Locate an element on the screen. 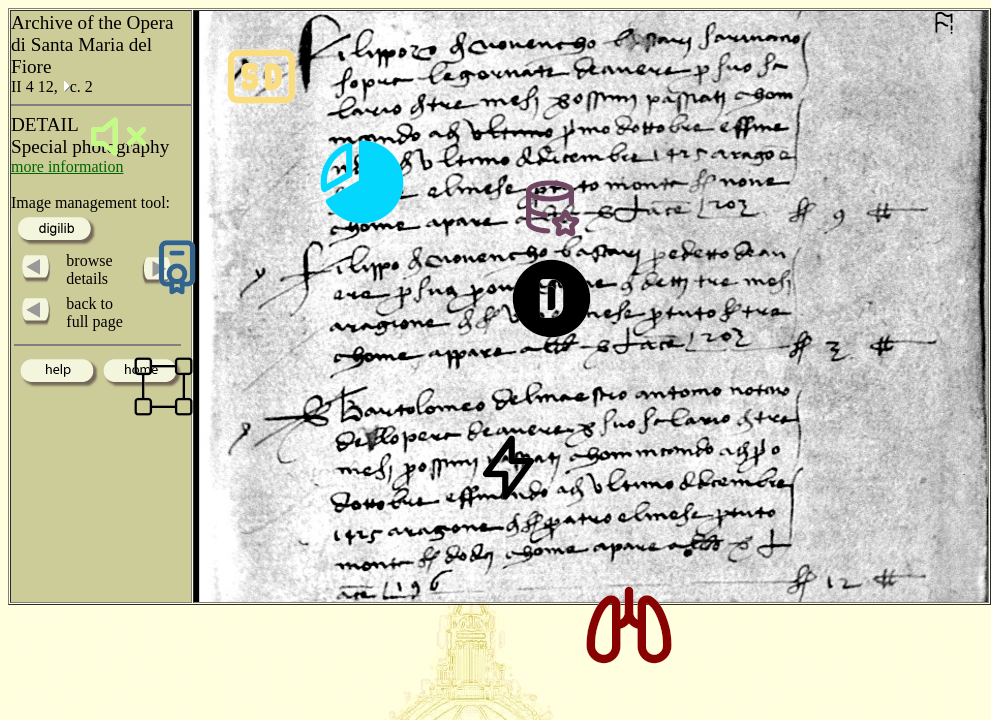 Image resolution: width=991 pixels, height=720 pixels. mute audio or sound is located at coordinates (117, 136).